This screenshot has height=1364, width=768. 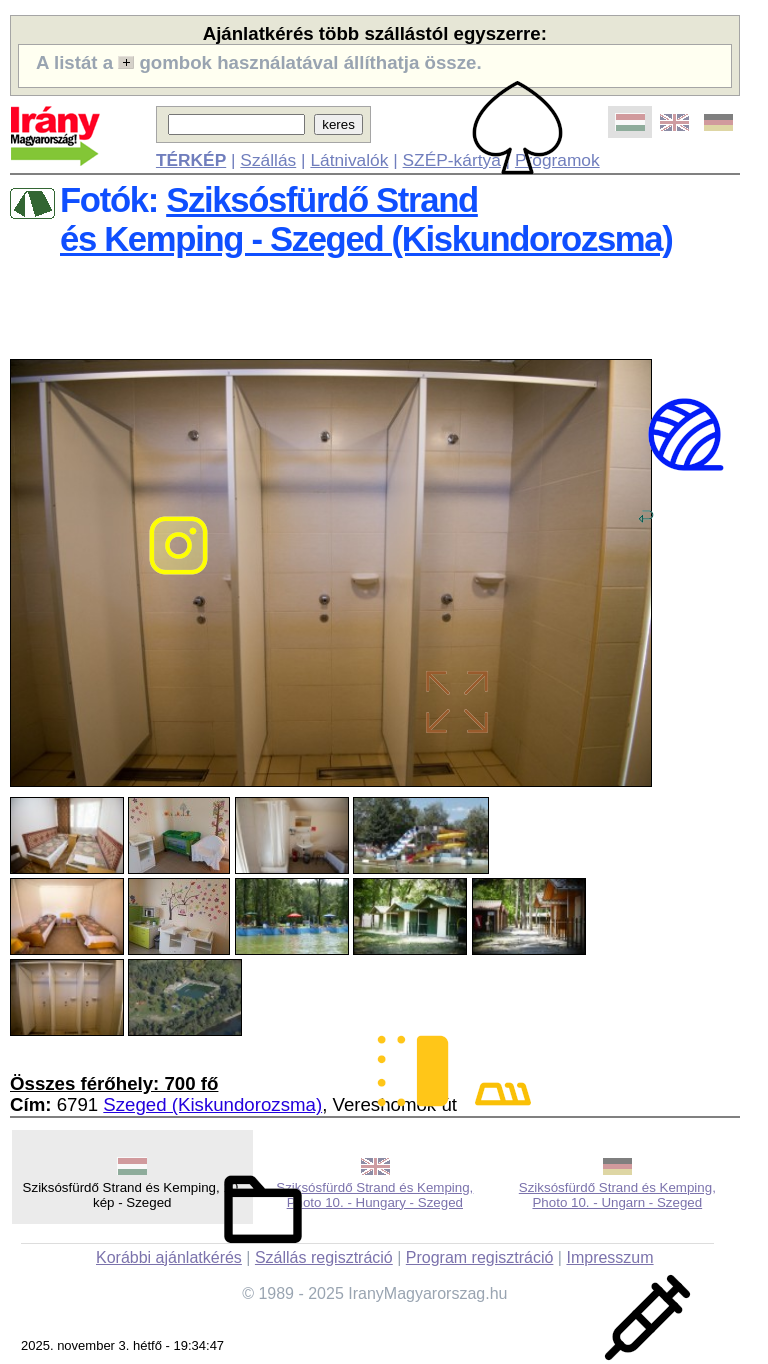 I want to click on access knitting or crafting projects, so click(x=684, y=434).